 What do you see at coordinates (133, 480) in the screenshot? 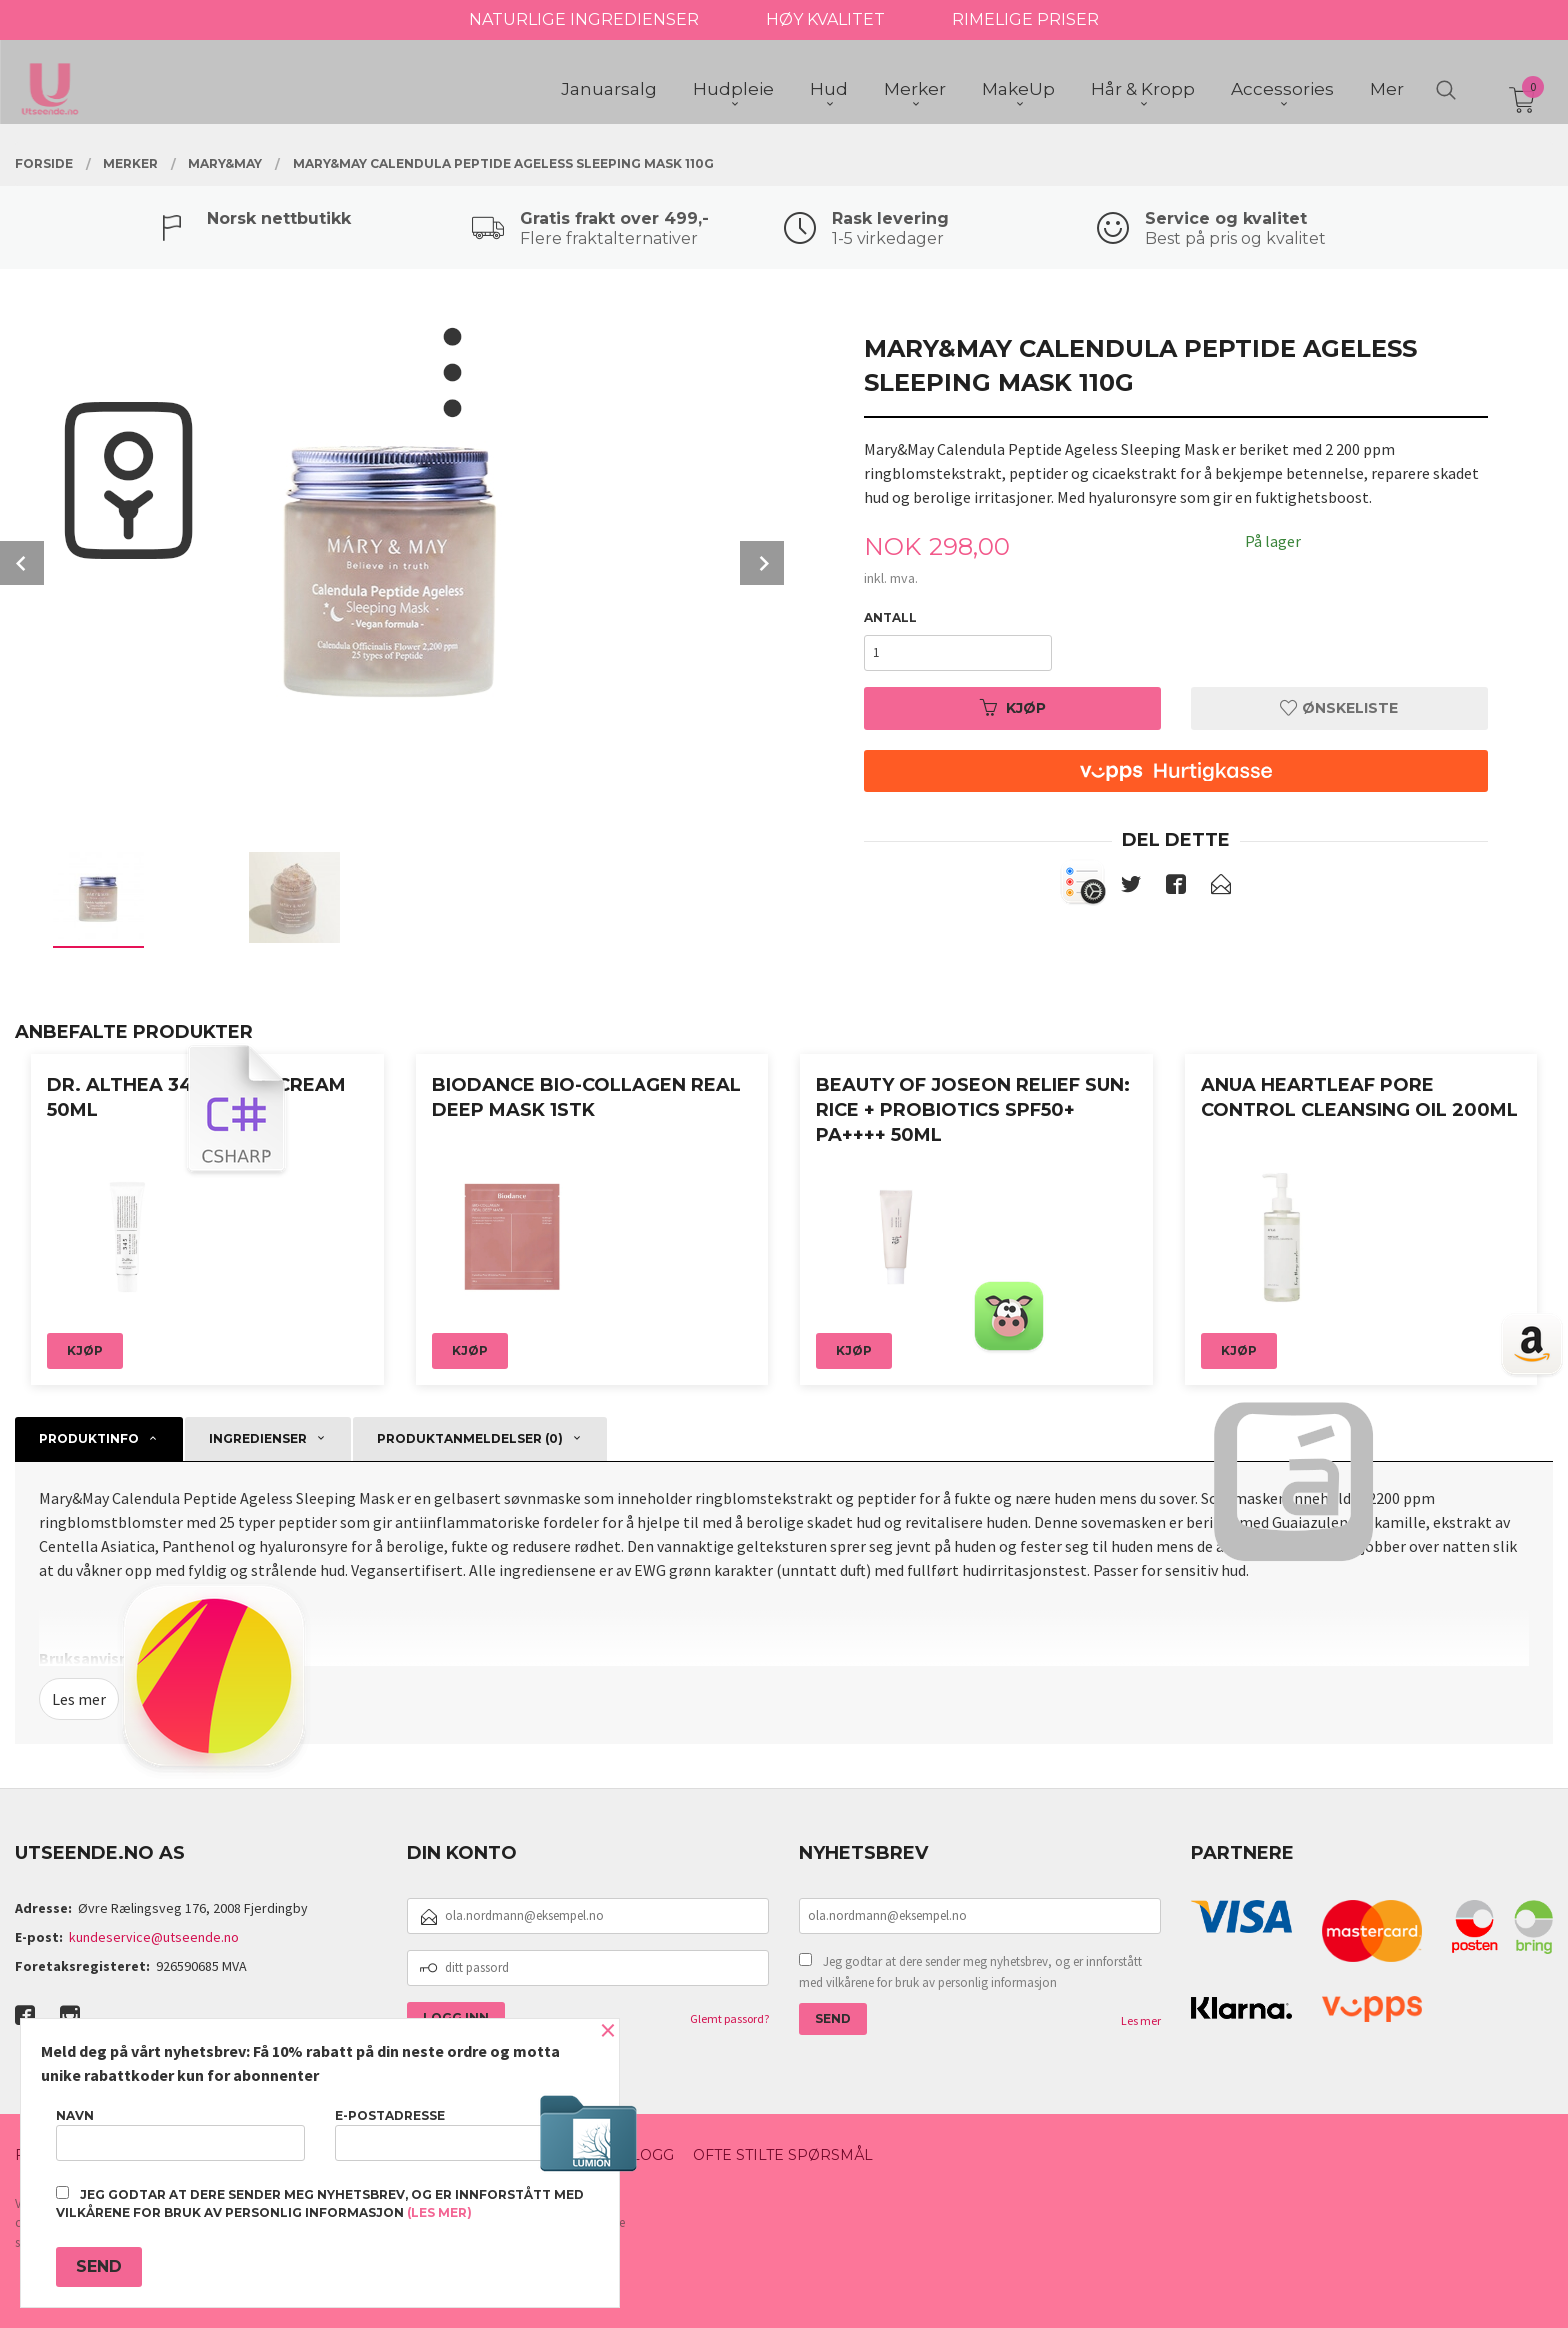
I see `access Time Machine backups` at bounding box center [133, 480].